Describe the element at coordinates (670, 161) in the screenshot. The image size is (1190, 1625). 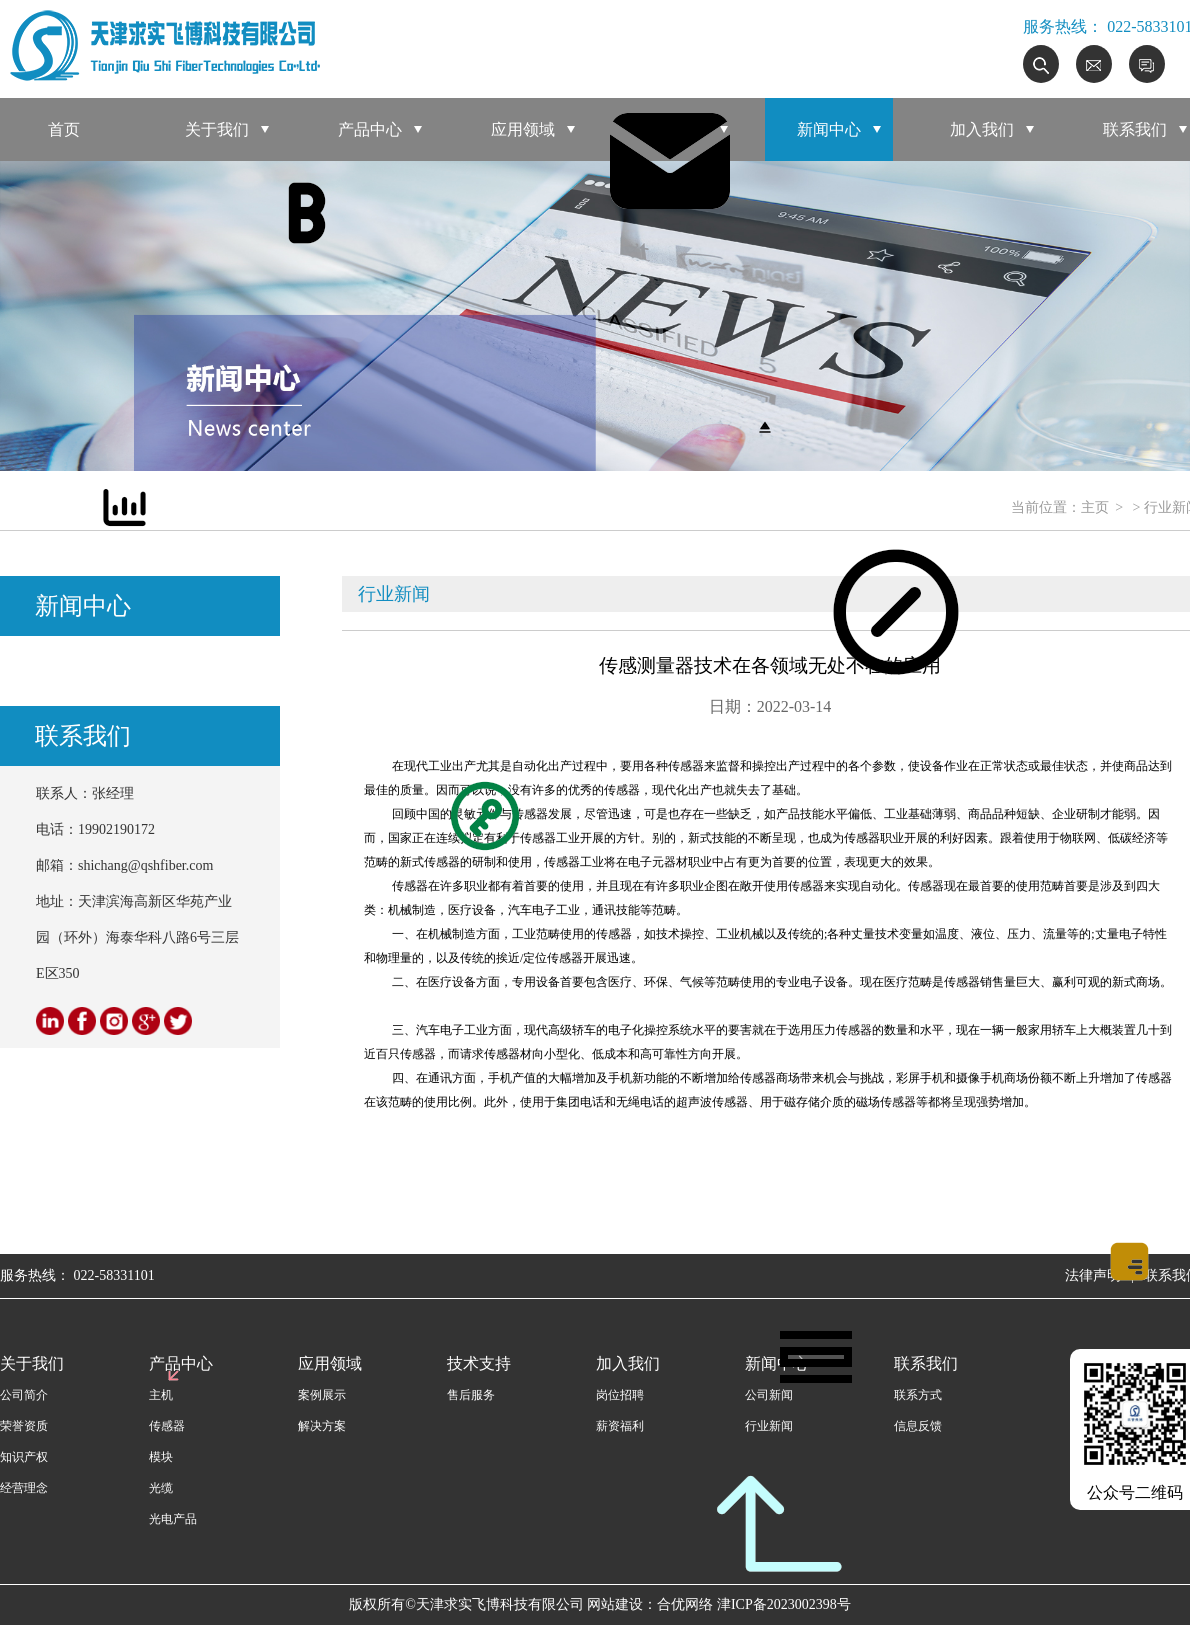
I see `open your email inbox` at that location.